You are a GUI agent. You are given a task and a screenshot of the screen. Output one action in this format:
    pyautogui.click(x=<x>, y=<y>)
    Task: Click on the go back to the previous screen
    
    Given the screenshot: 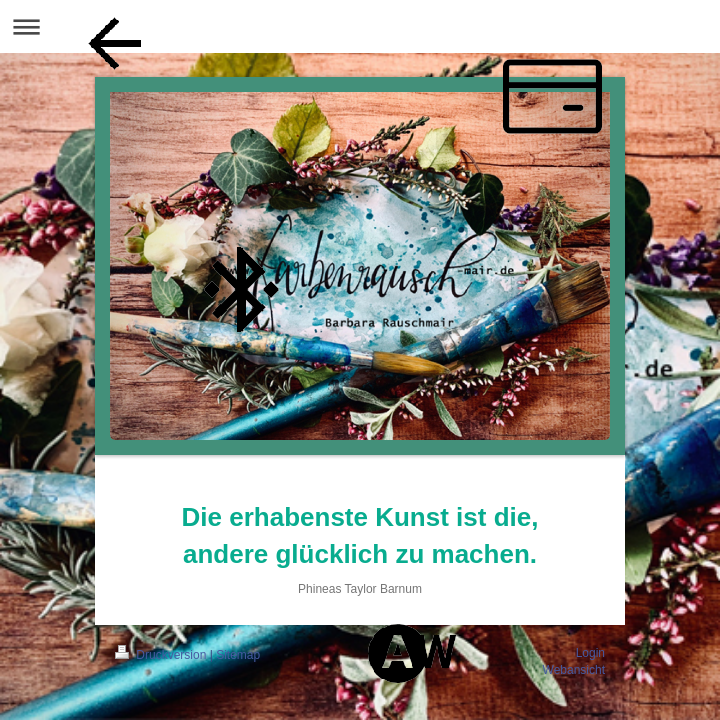 What is the action you would take?
    pyautogui.click(x=114, y=43)
    